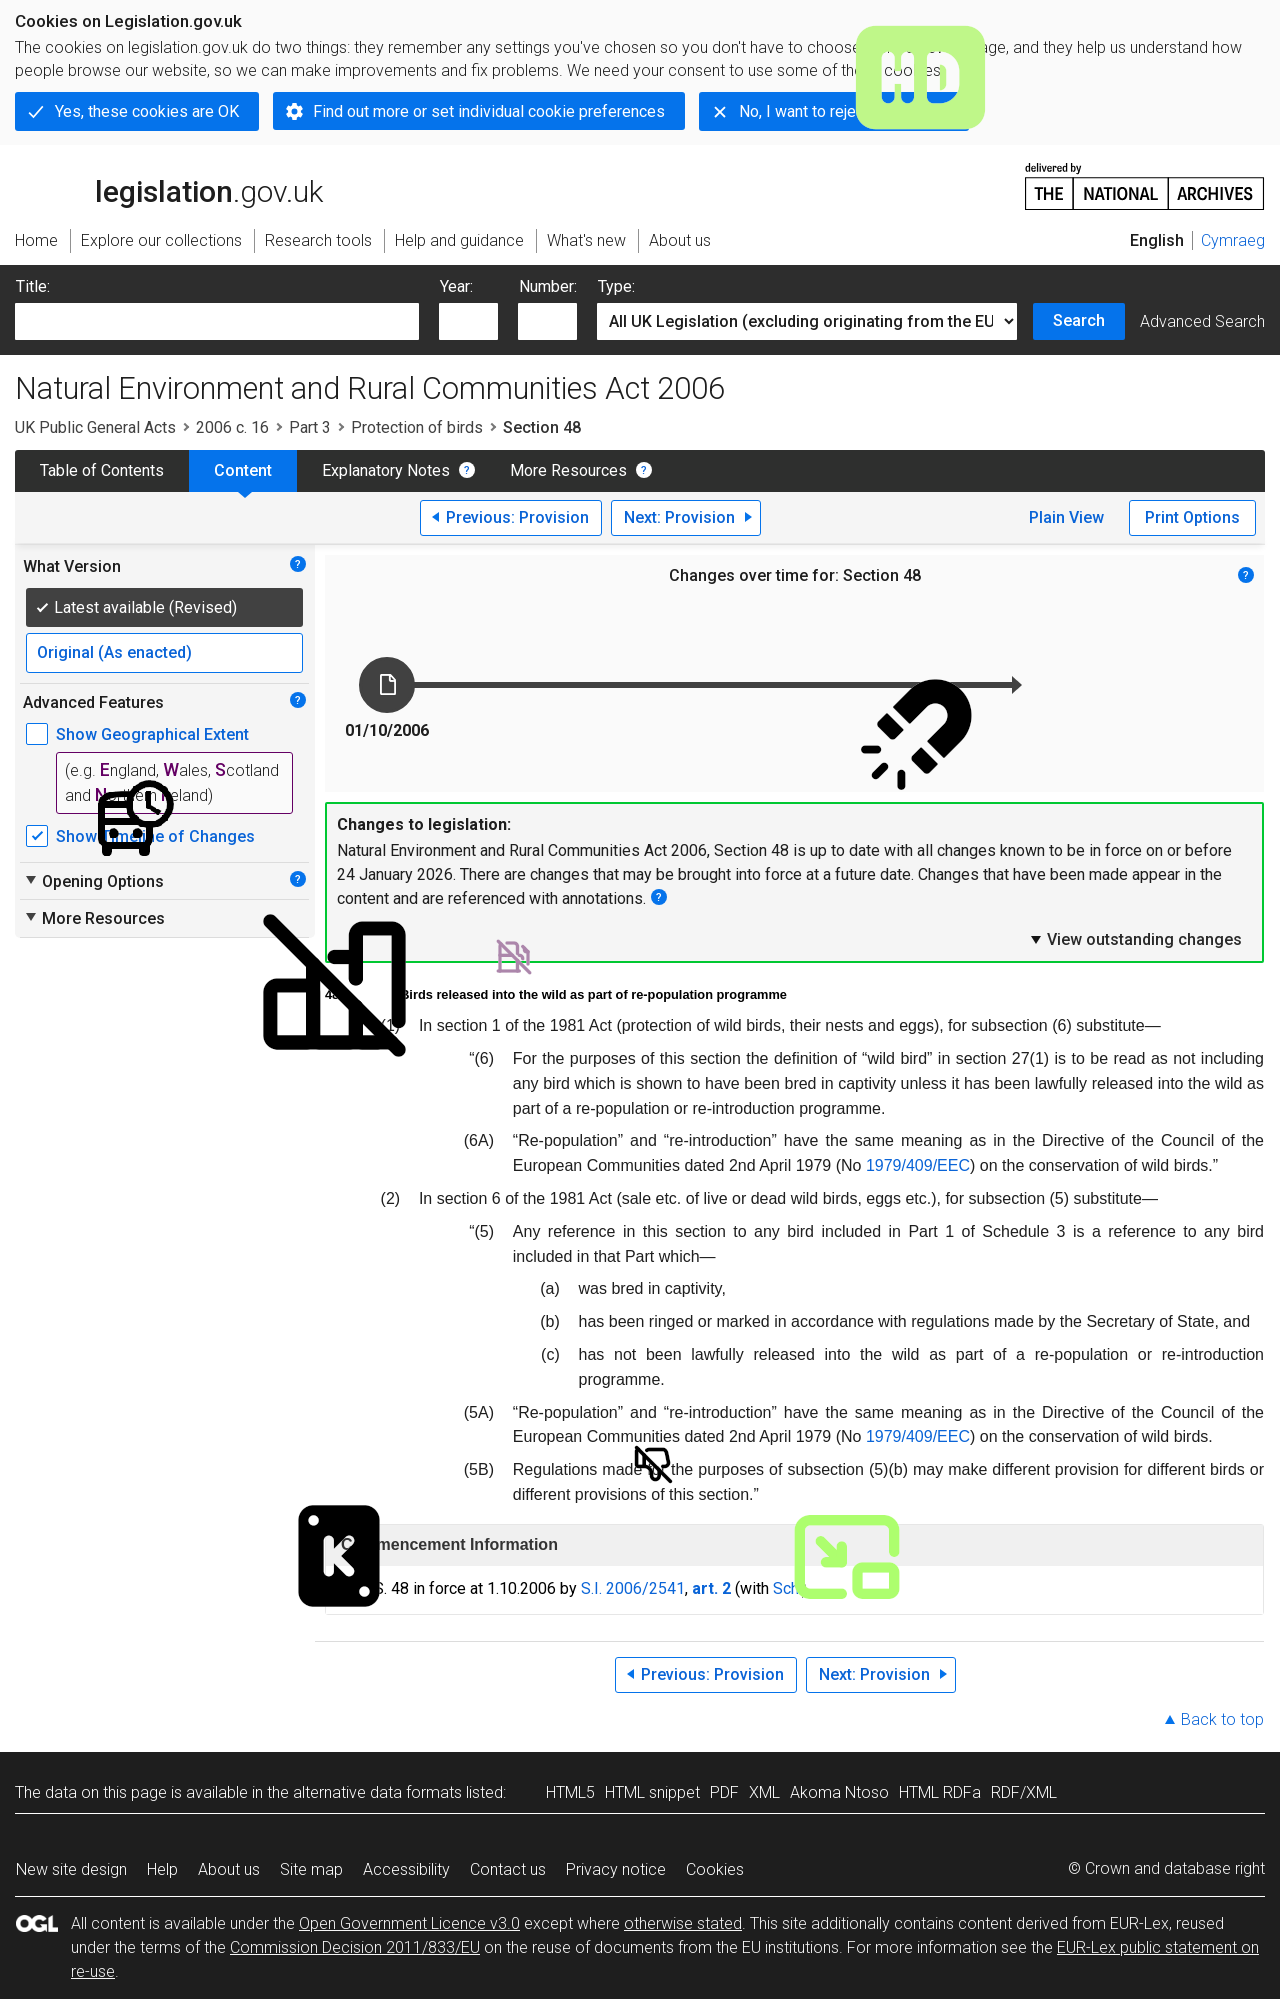 The height and width of the screenshot is (1999, 1280). Describe the element at coordinates (653, 1464) in the screenshot. I see `dislike feature is disabled or unavailable` at that location.